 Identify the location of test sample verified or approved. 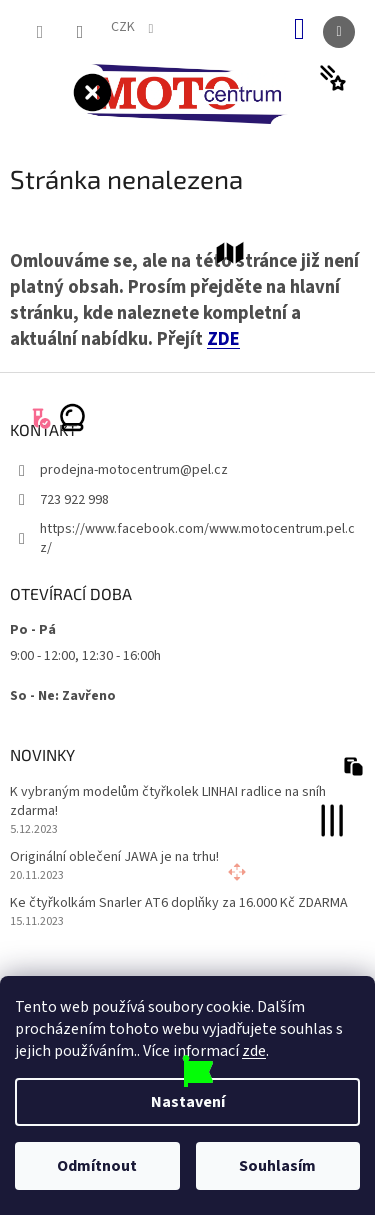
(41, 418).